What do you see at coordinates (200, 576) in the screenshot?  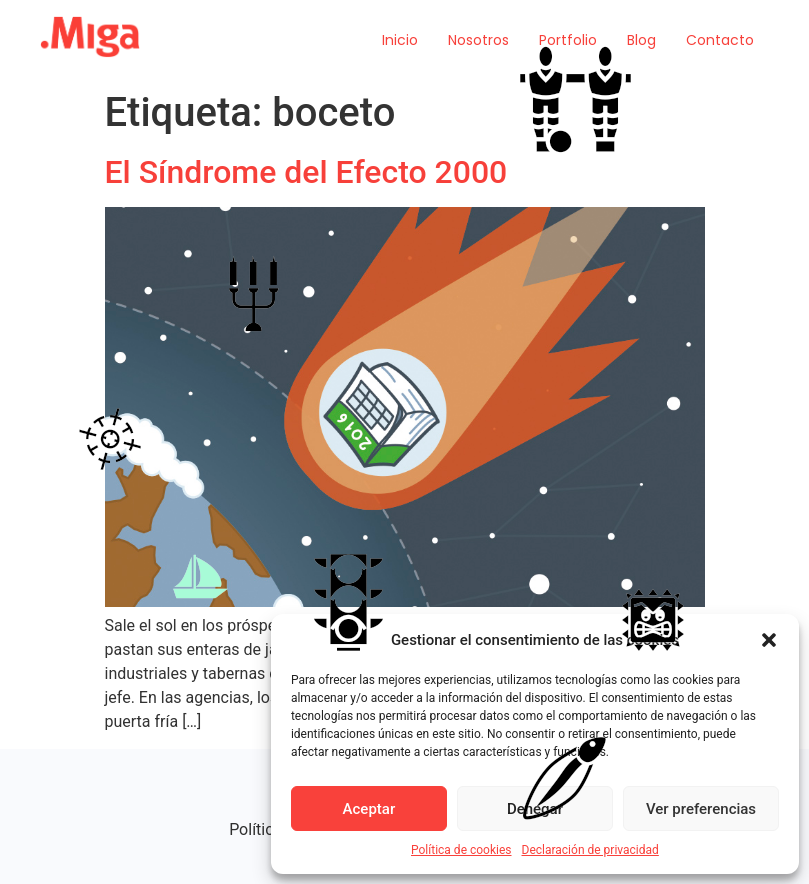 I see `access sailing or boating activities` at bounding box center [200, 576].